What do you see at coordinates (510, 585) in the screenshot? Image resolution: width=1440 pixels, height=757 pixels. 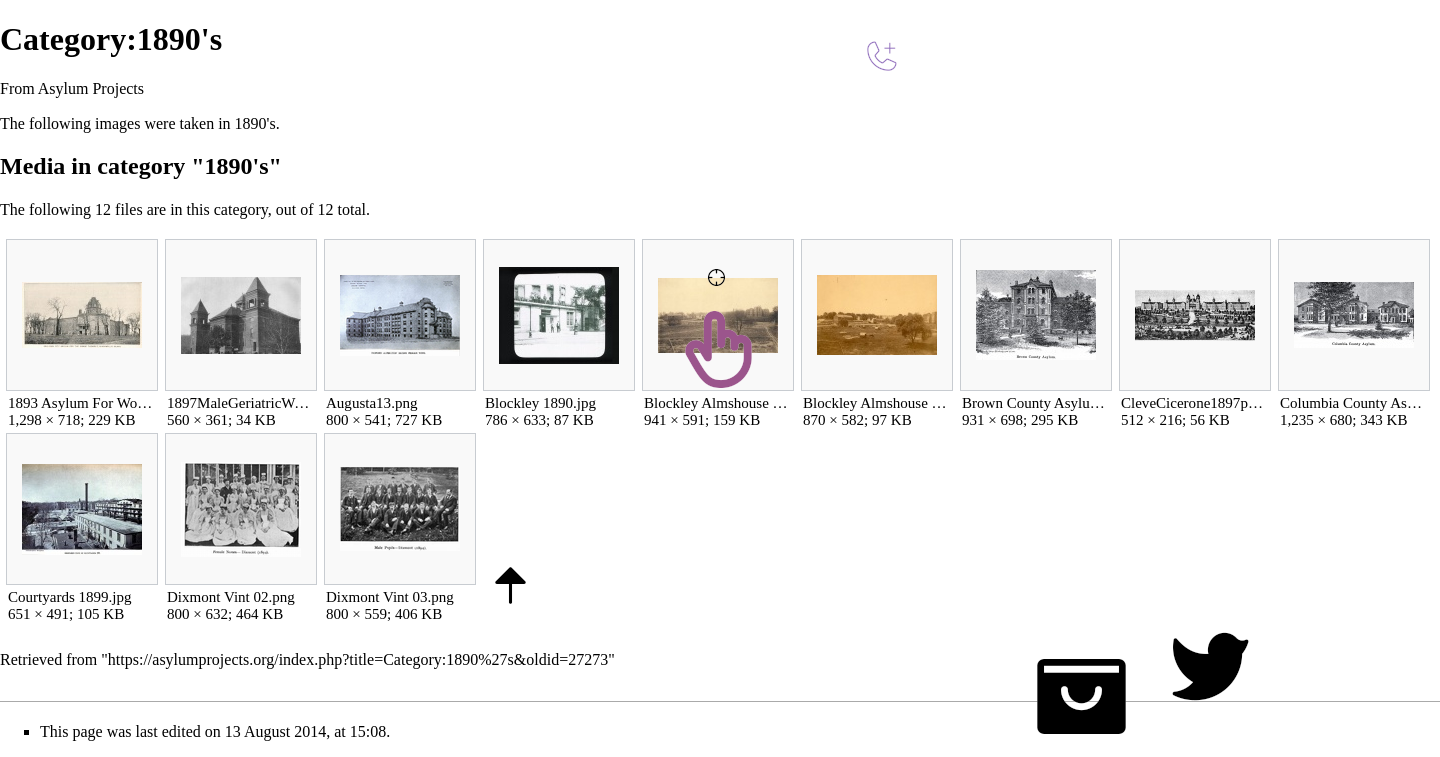 I see `scroll to top of page` at bounding box center [510, 585].